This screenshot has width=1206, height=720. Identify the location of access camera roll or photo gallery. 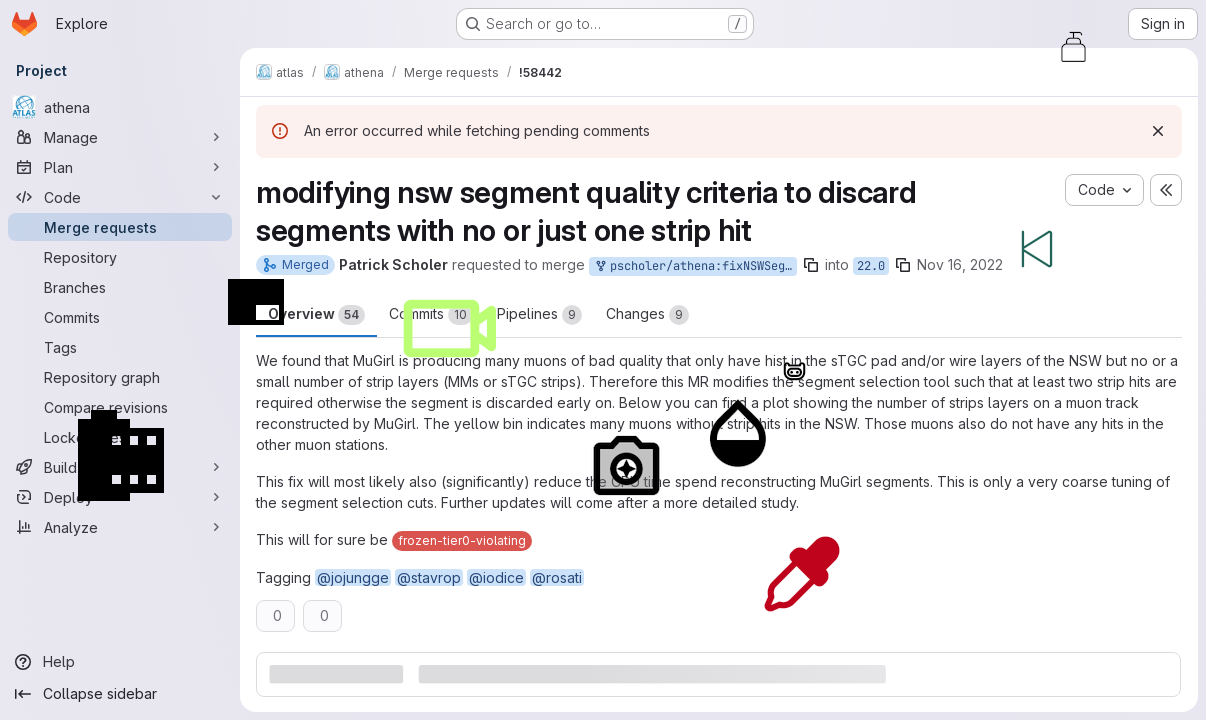
(121, 458).